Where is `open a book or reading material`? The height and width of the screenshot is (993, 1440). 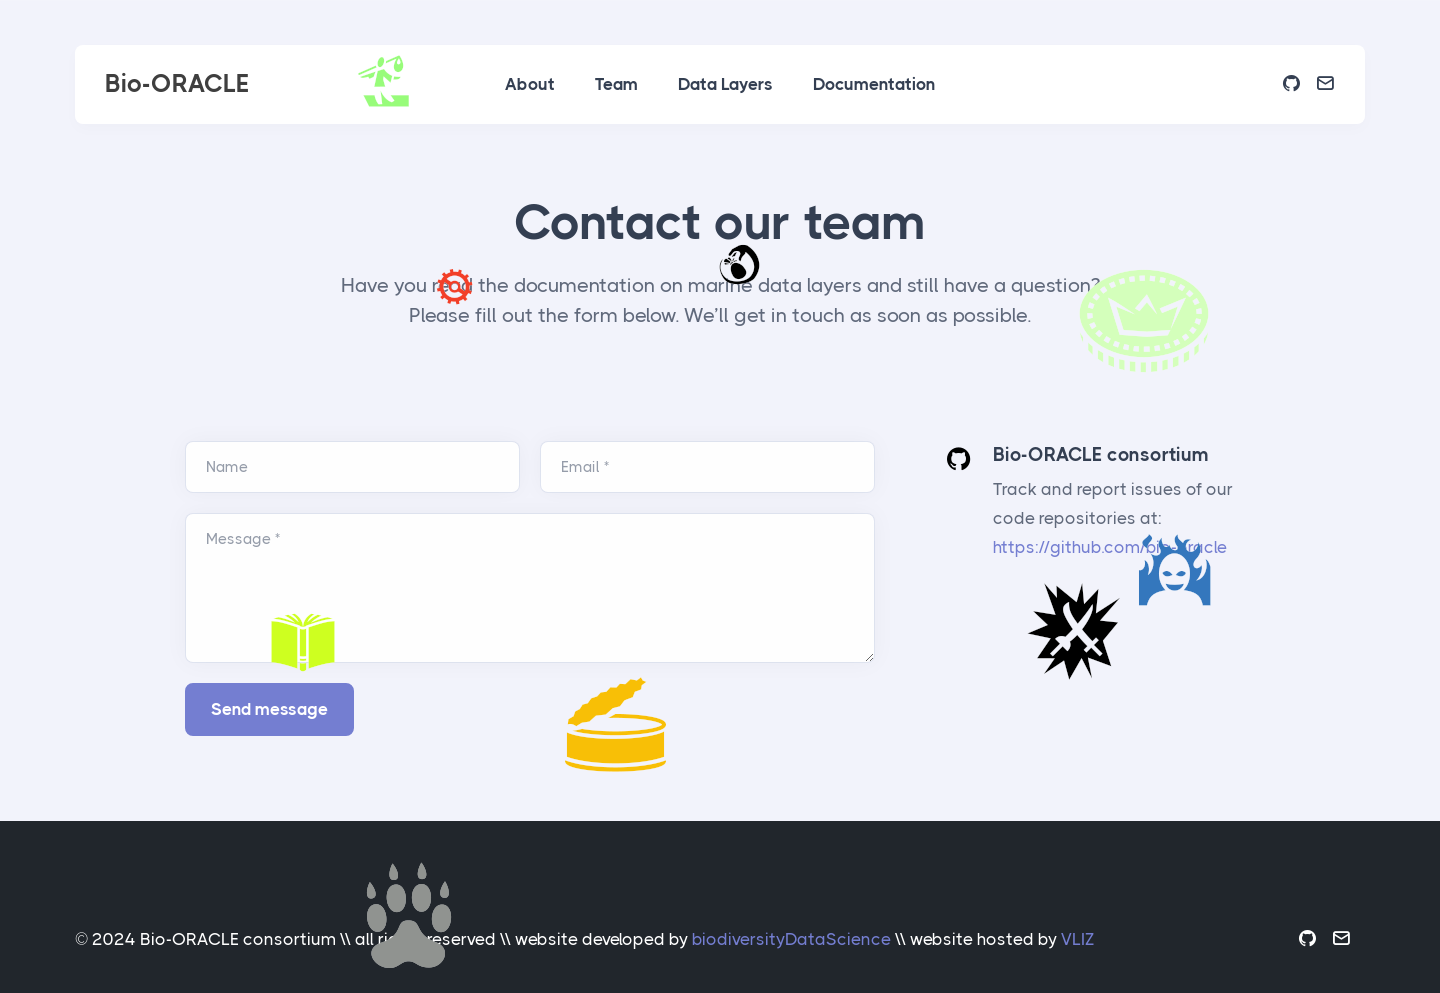 open a book or reading material is located at coordinates (303, 644).